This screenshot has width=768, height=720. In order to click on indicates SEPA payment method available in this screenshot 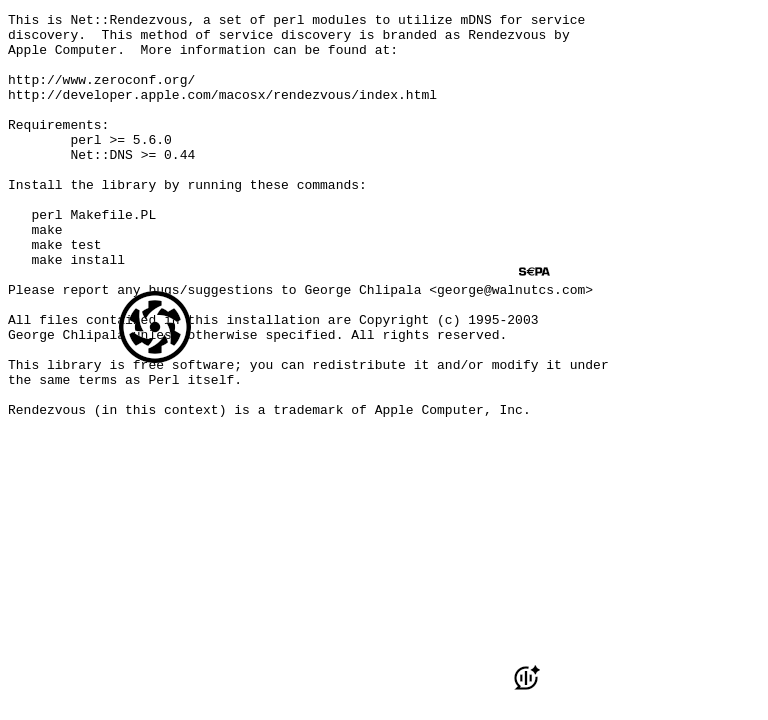, I will do `click(534, 271)`.